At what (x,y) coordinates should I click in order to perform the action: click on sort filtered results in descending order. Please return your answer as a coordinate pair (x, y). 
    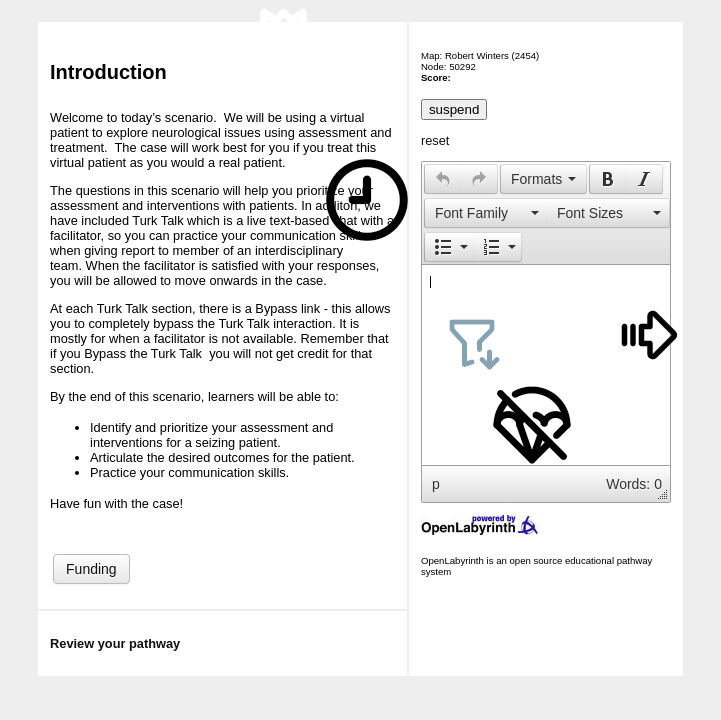
    Looking at the image, I should click on (472, 342).